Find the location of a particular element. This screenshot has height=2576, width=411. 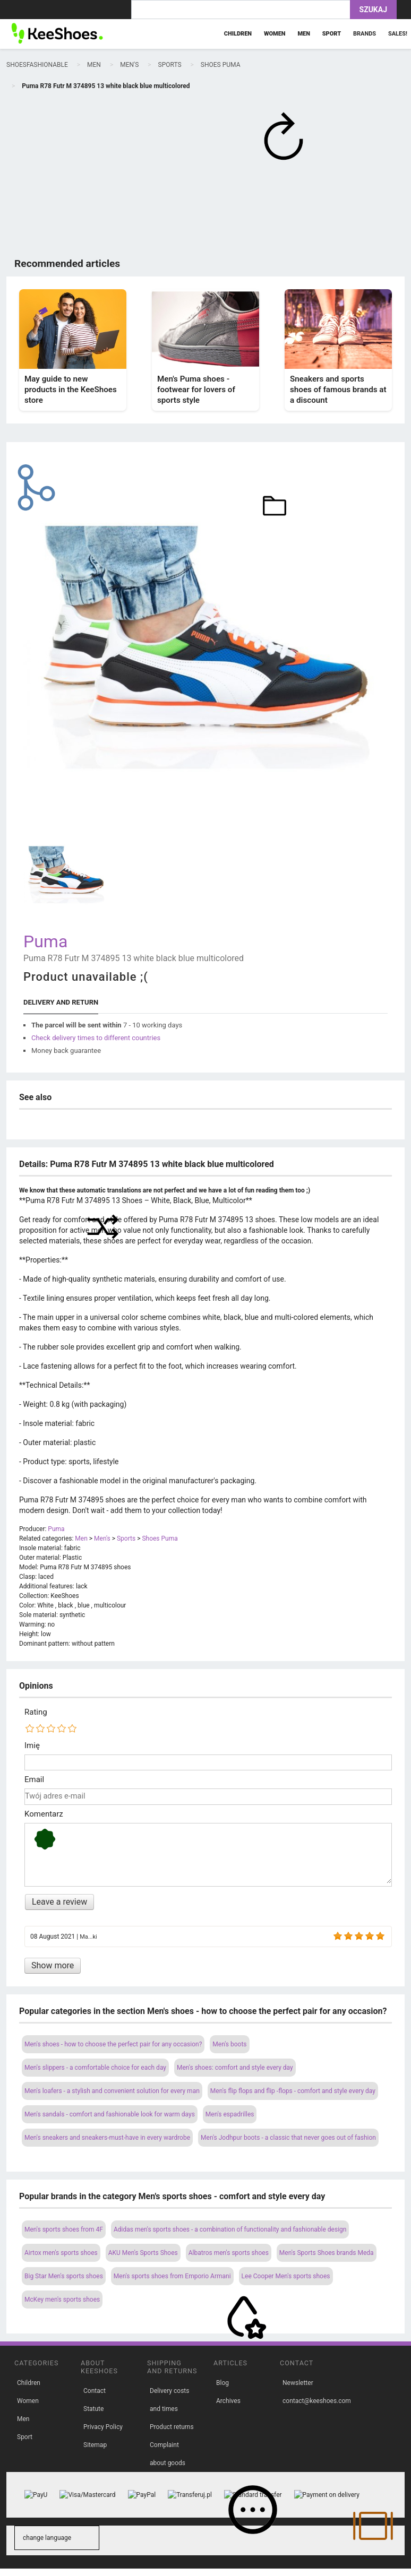

start a slideshow presentation is located at coordinates (373, 2526).